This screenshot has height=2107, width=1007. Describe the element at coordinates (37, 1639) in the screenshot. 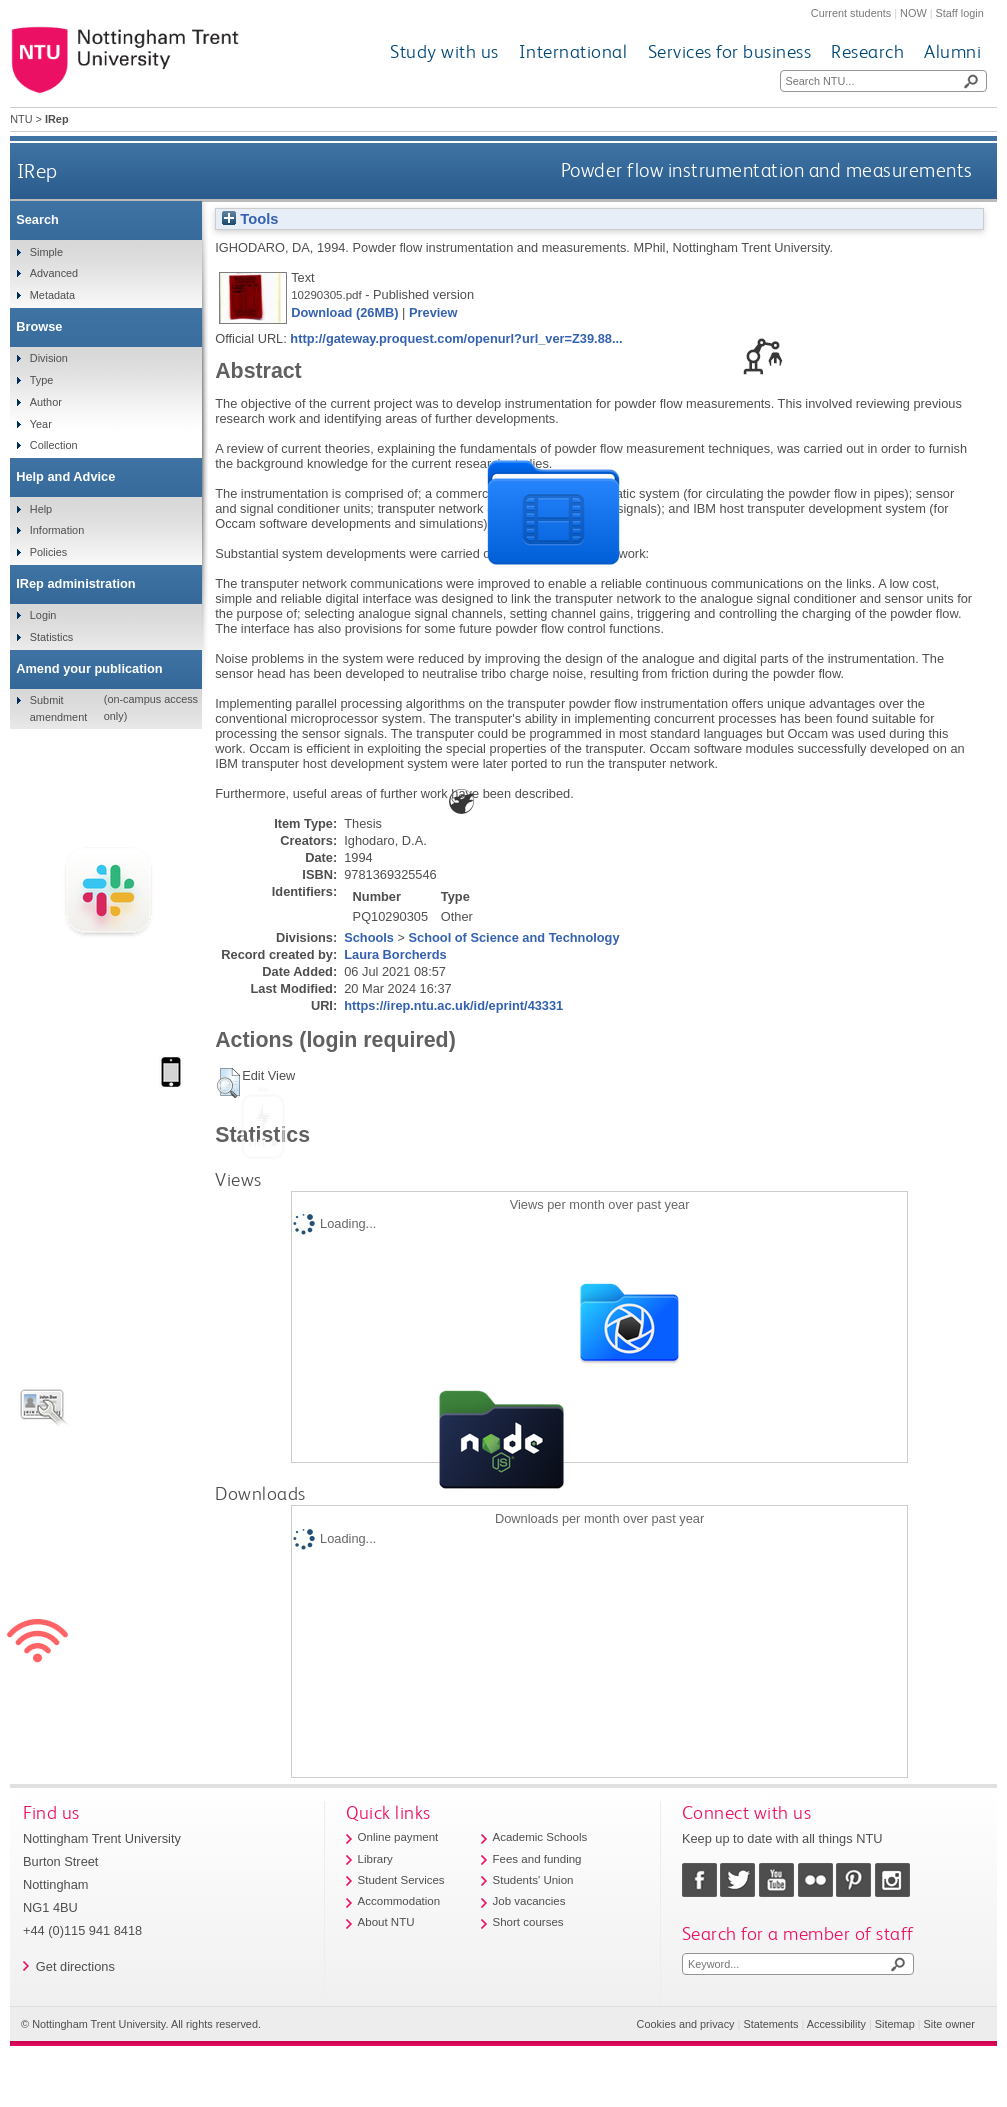

I see `indicates wireless network connection status` at that location.